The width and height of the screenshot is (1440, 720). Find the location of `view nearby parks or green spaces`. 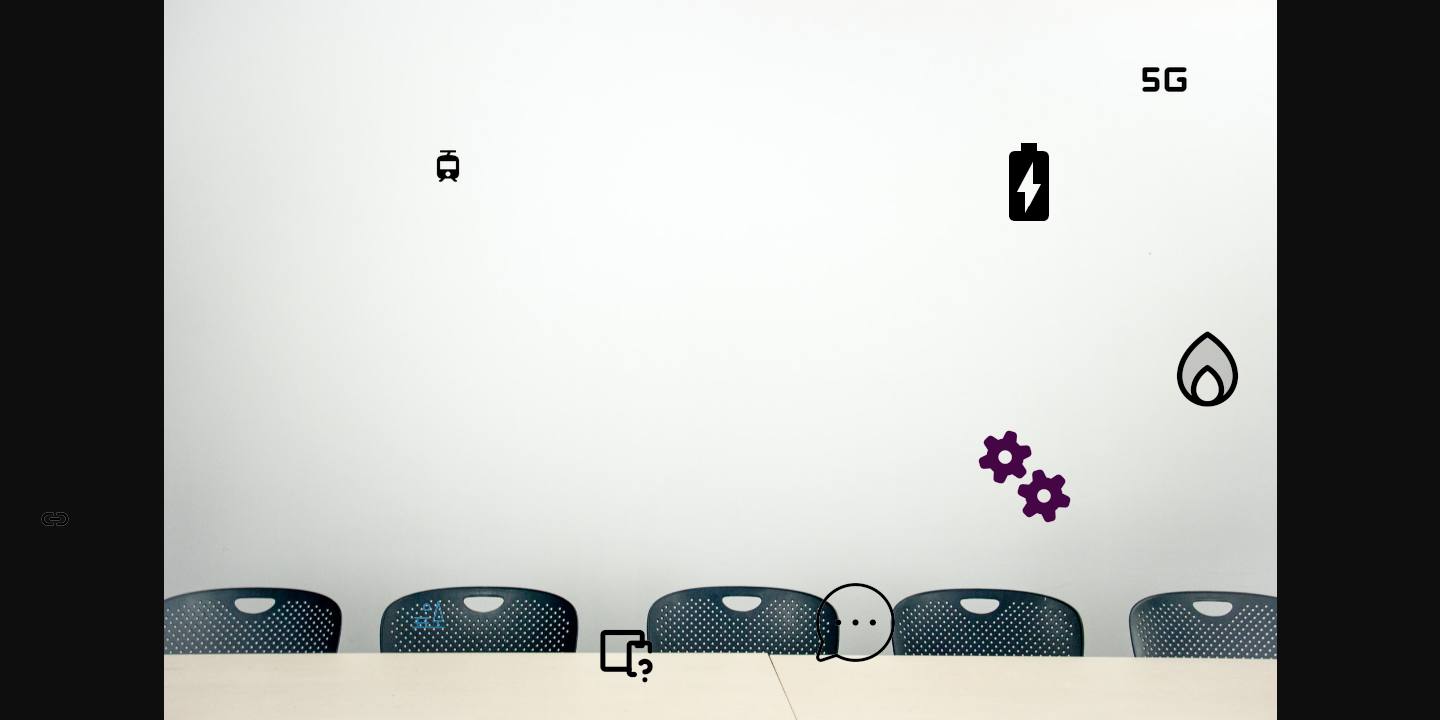

view nearby parks or green spaces is located at coordinates (428, 616).